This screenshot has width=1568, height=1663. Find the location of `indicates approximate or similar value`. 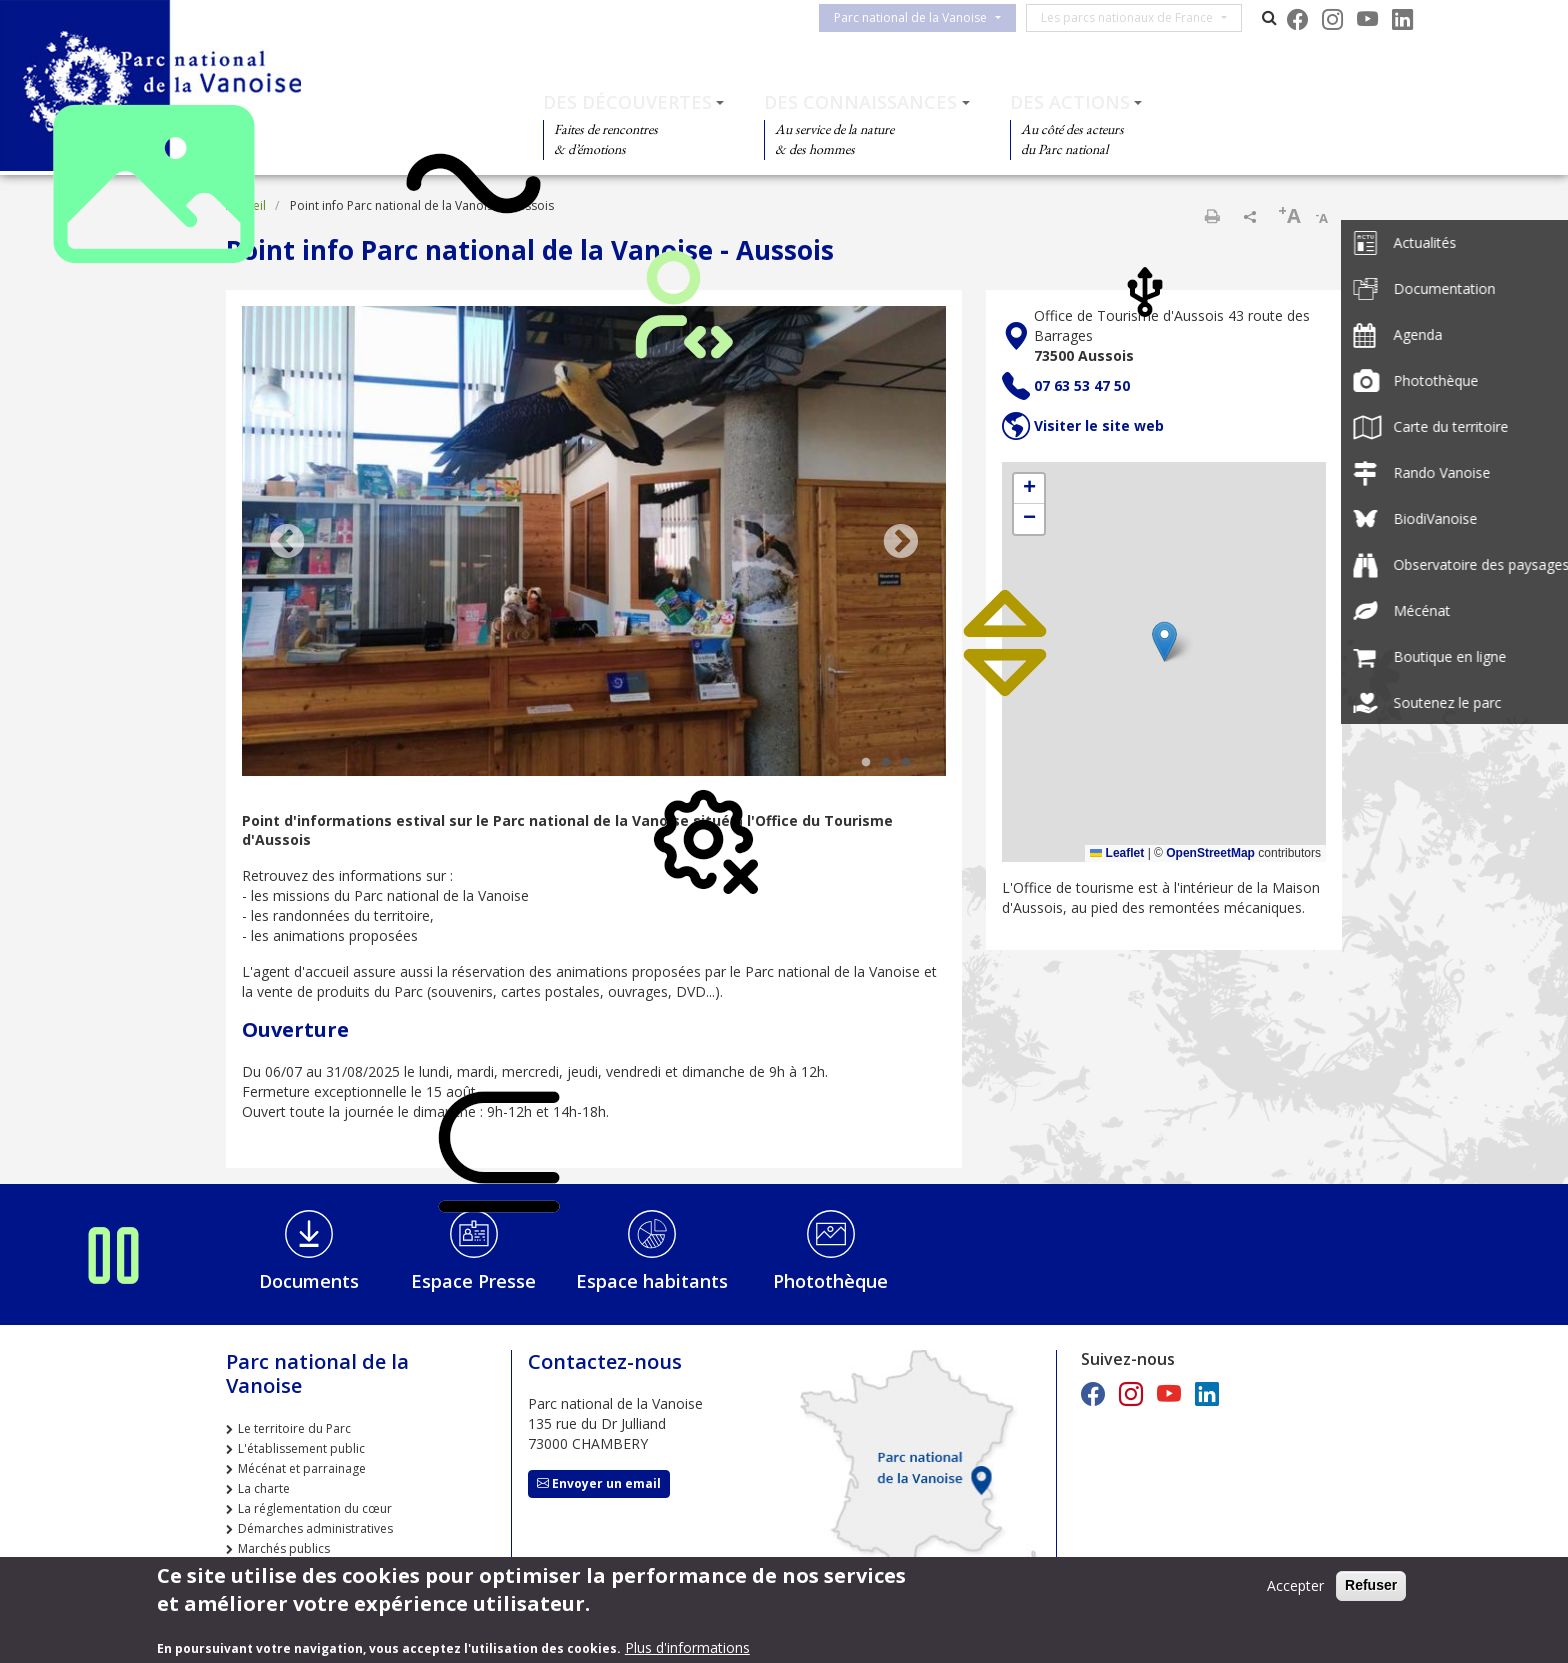

indicates approximate or similar value is located at coordinates (473, 183).